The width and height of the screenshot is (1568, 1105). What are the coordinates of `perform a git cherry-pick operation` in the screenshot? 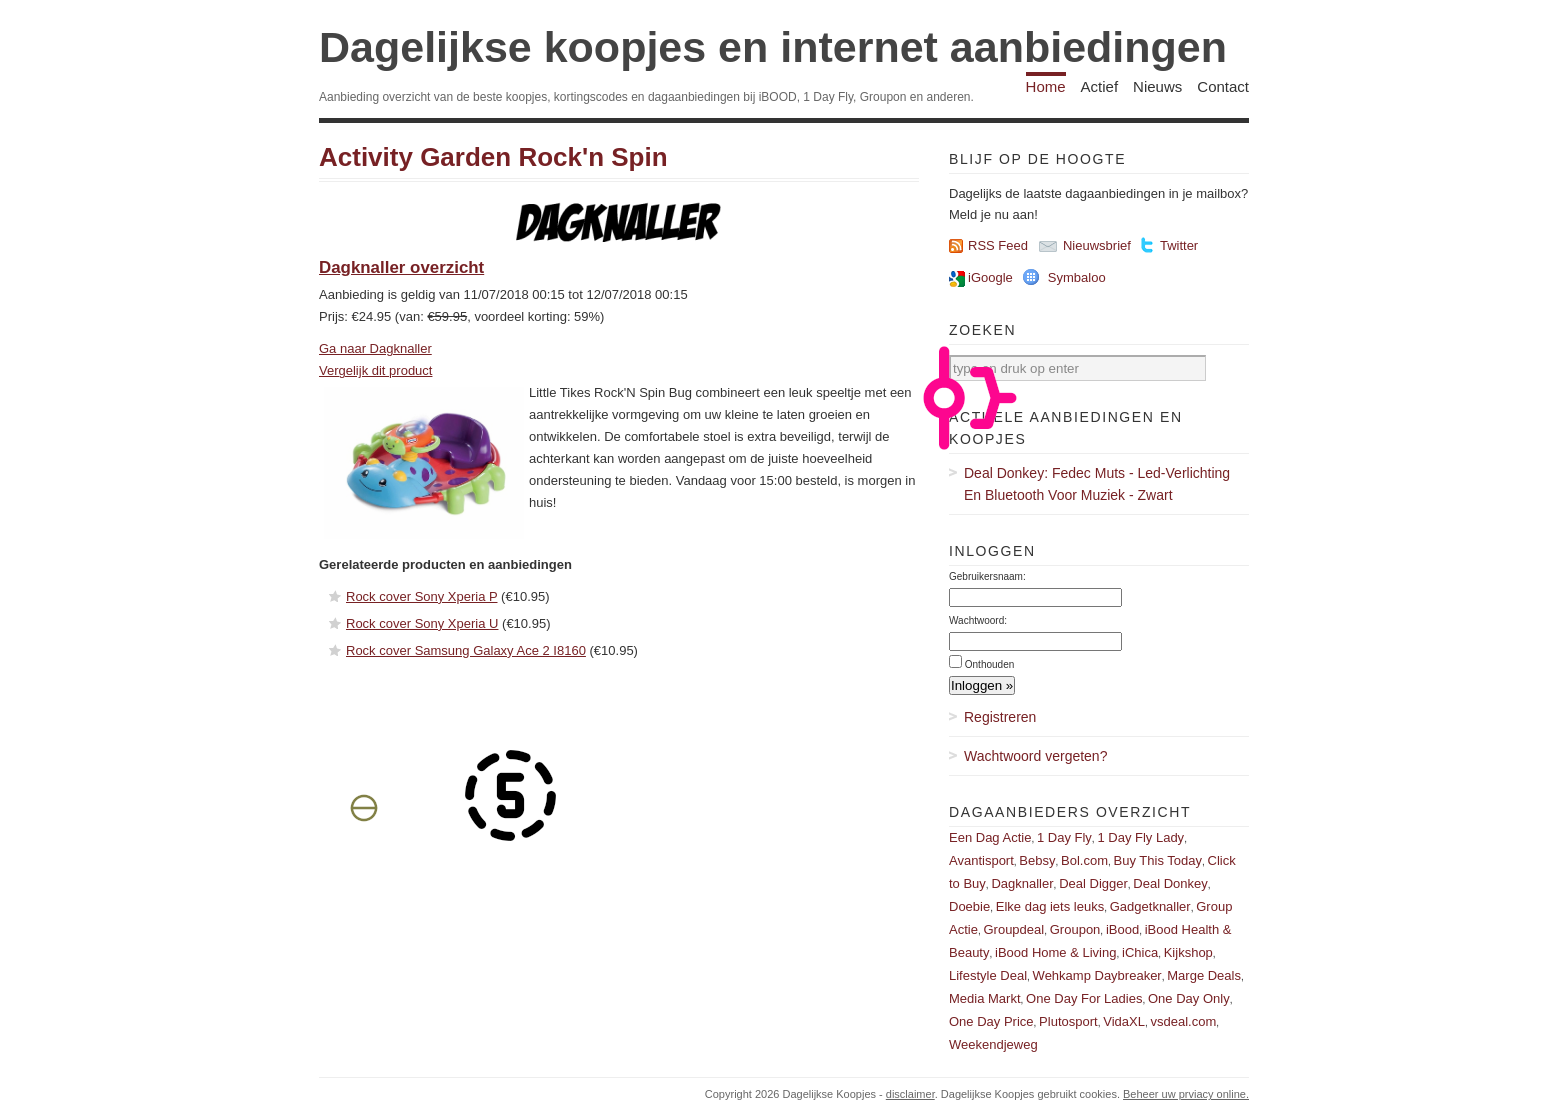 It's located at (970, 398).